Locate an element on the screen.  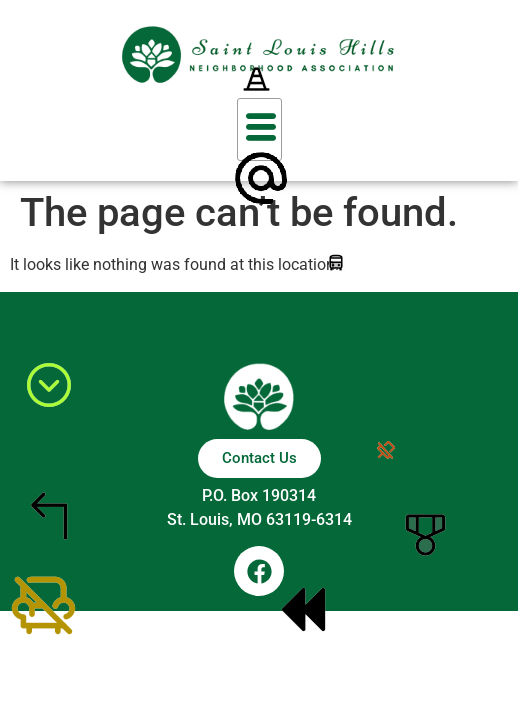
view bus routes and schedules is located at coordinates (336, 263).